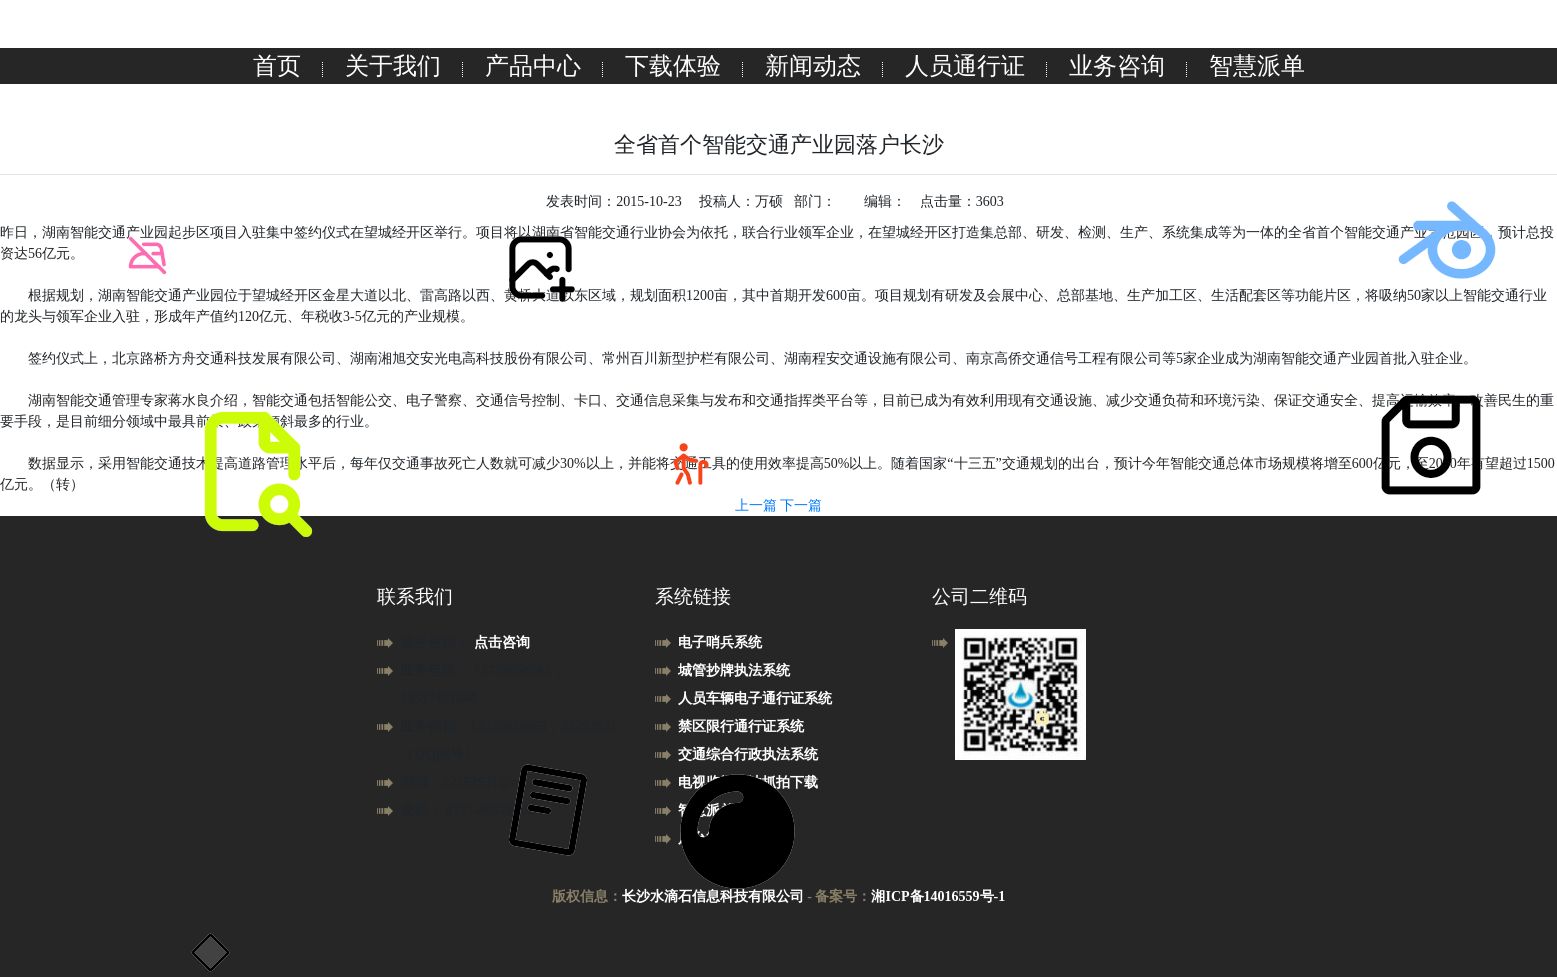 The height and width of the screenshot is (977, 1557). I want to click on do not iron this item, so click(147, 255).